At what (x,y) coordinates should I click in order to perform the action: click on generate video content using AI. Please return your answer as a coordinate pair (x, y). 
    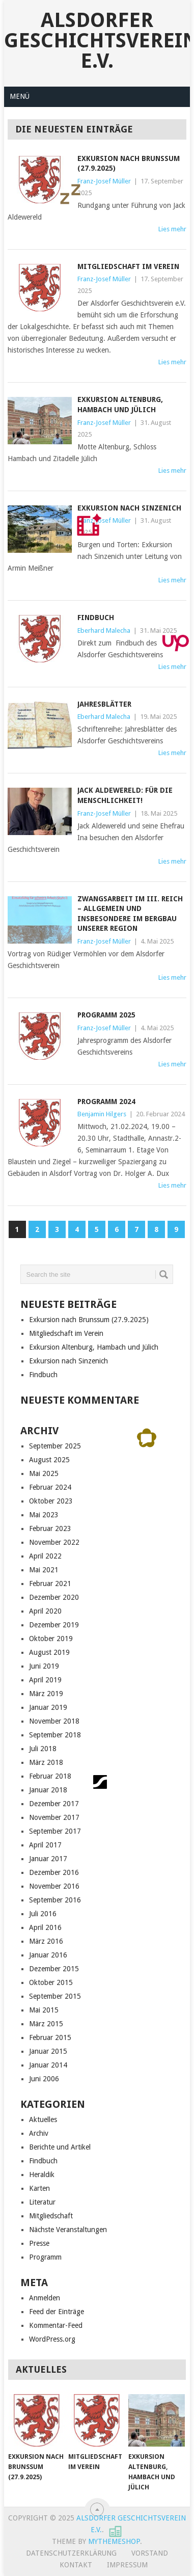
    Looking at the image, I should click on (88, 526).